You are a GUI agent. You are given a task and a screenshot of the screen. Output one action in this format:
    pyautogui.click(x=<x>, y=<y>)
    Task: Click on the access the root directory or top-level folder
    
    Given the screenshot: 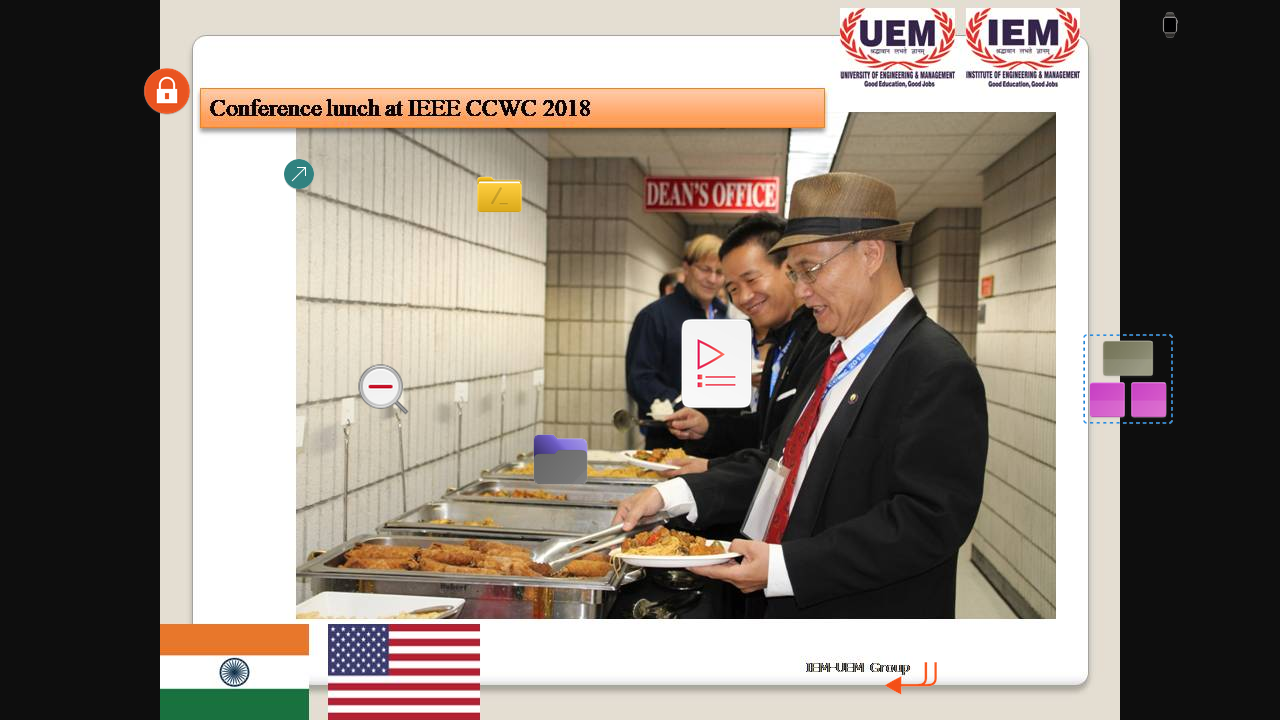 What is the action you would take?
    pyautogui.click(x=499, y=194)
    